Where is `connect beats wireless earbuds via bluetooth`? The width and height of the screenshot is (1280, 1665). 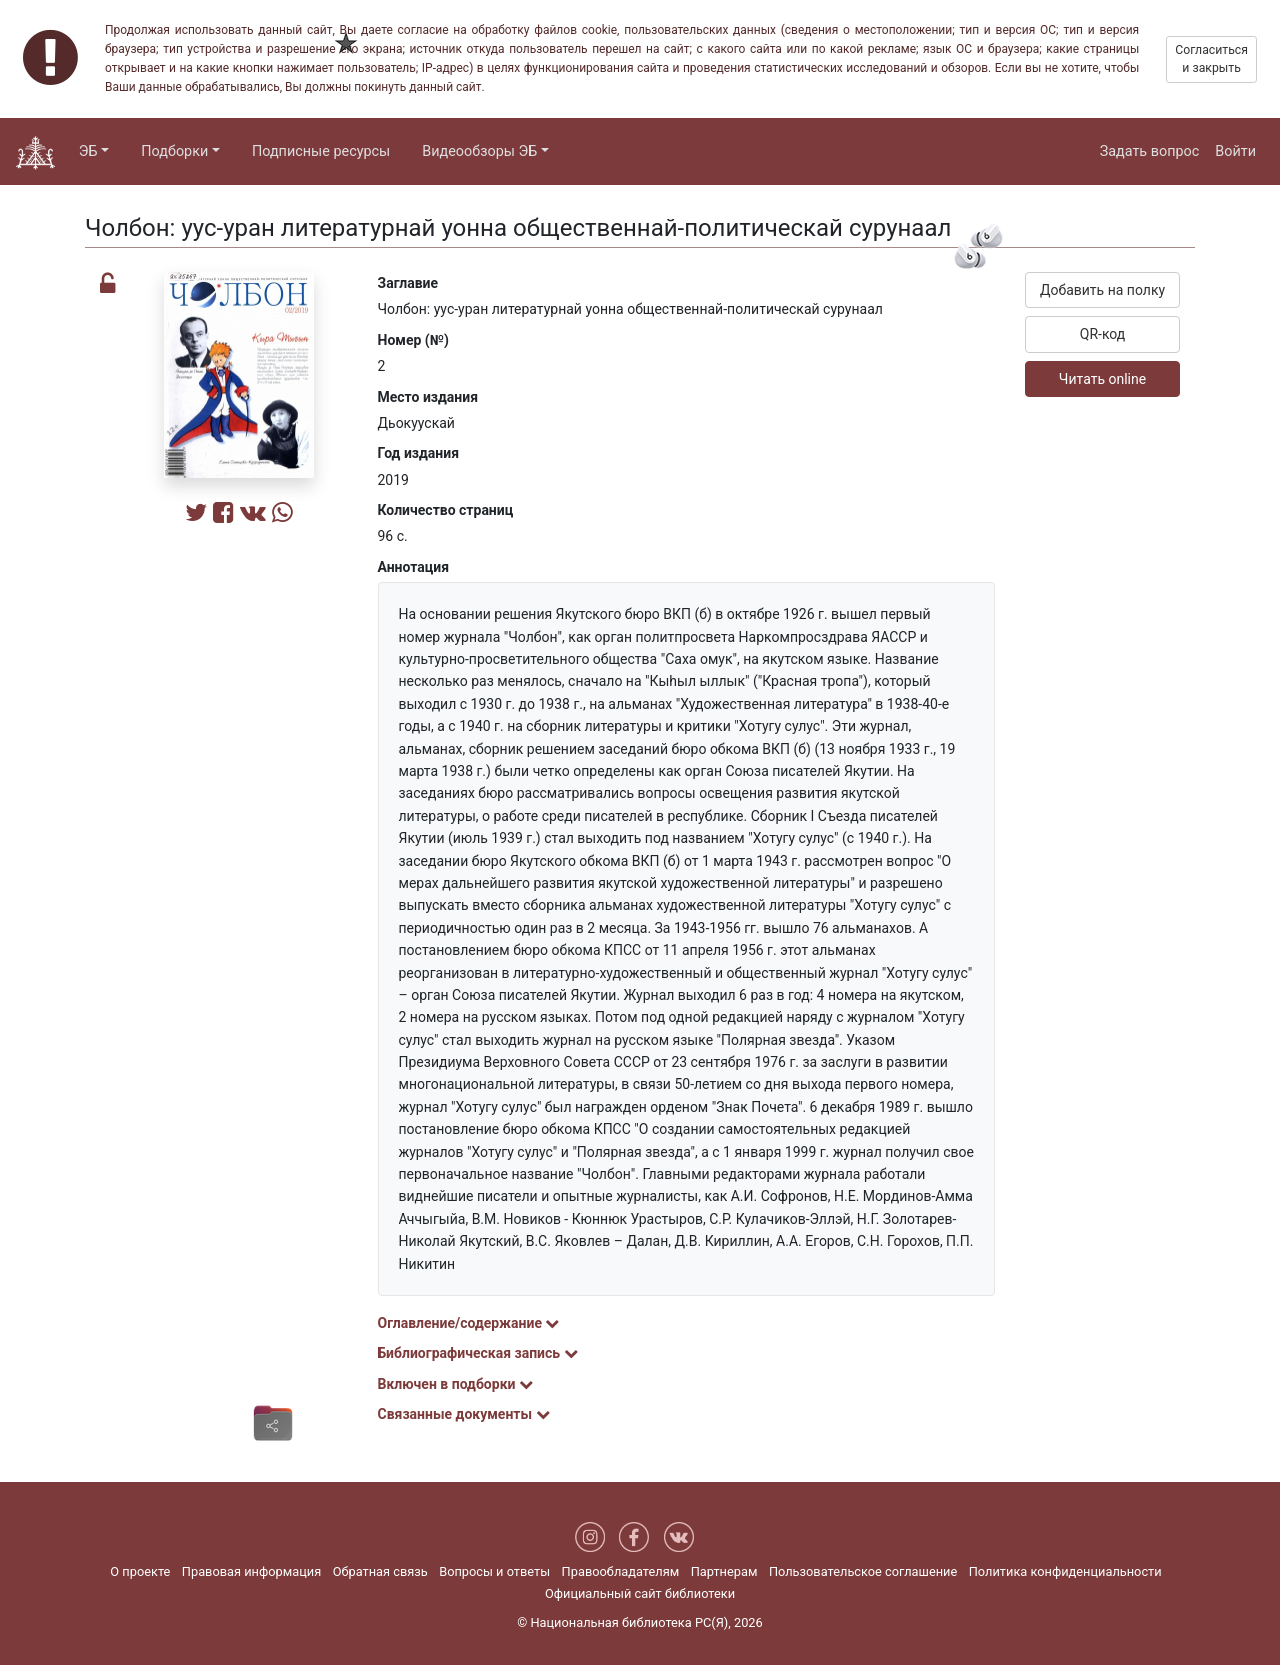 connect beats wireless earbuds via bluetooth is located at coordinates (978, 246).